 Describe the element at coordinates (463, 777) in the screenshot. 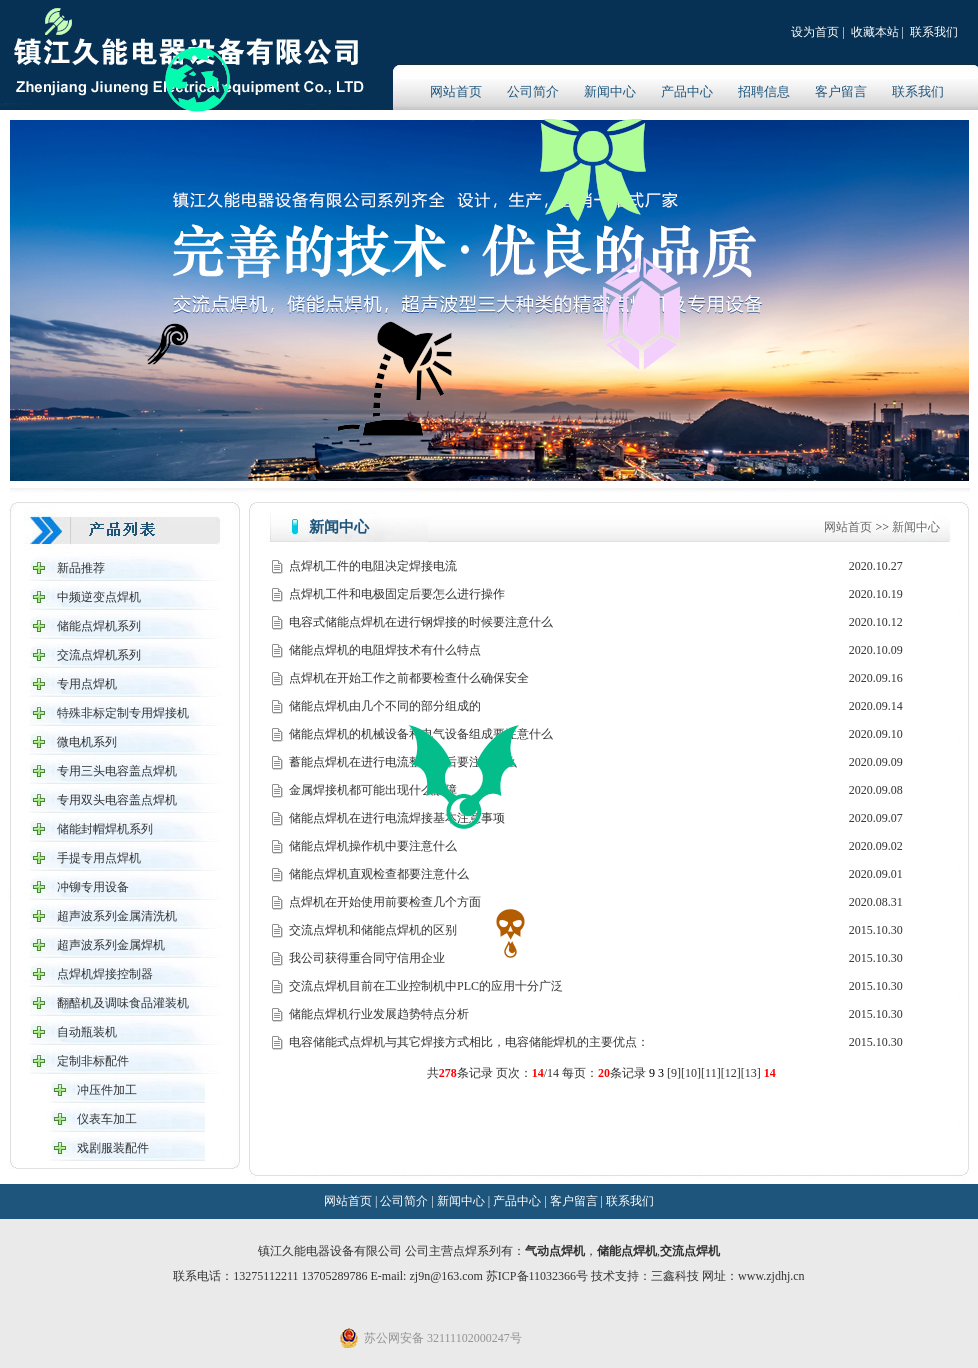

I see `bat-themed game faction or guild emblem` at that location.